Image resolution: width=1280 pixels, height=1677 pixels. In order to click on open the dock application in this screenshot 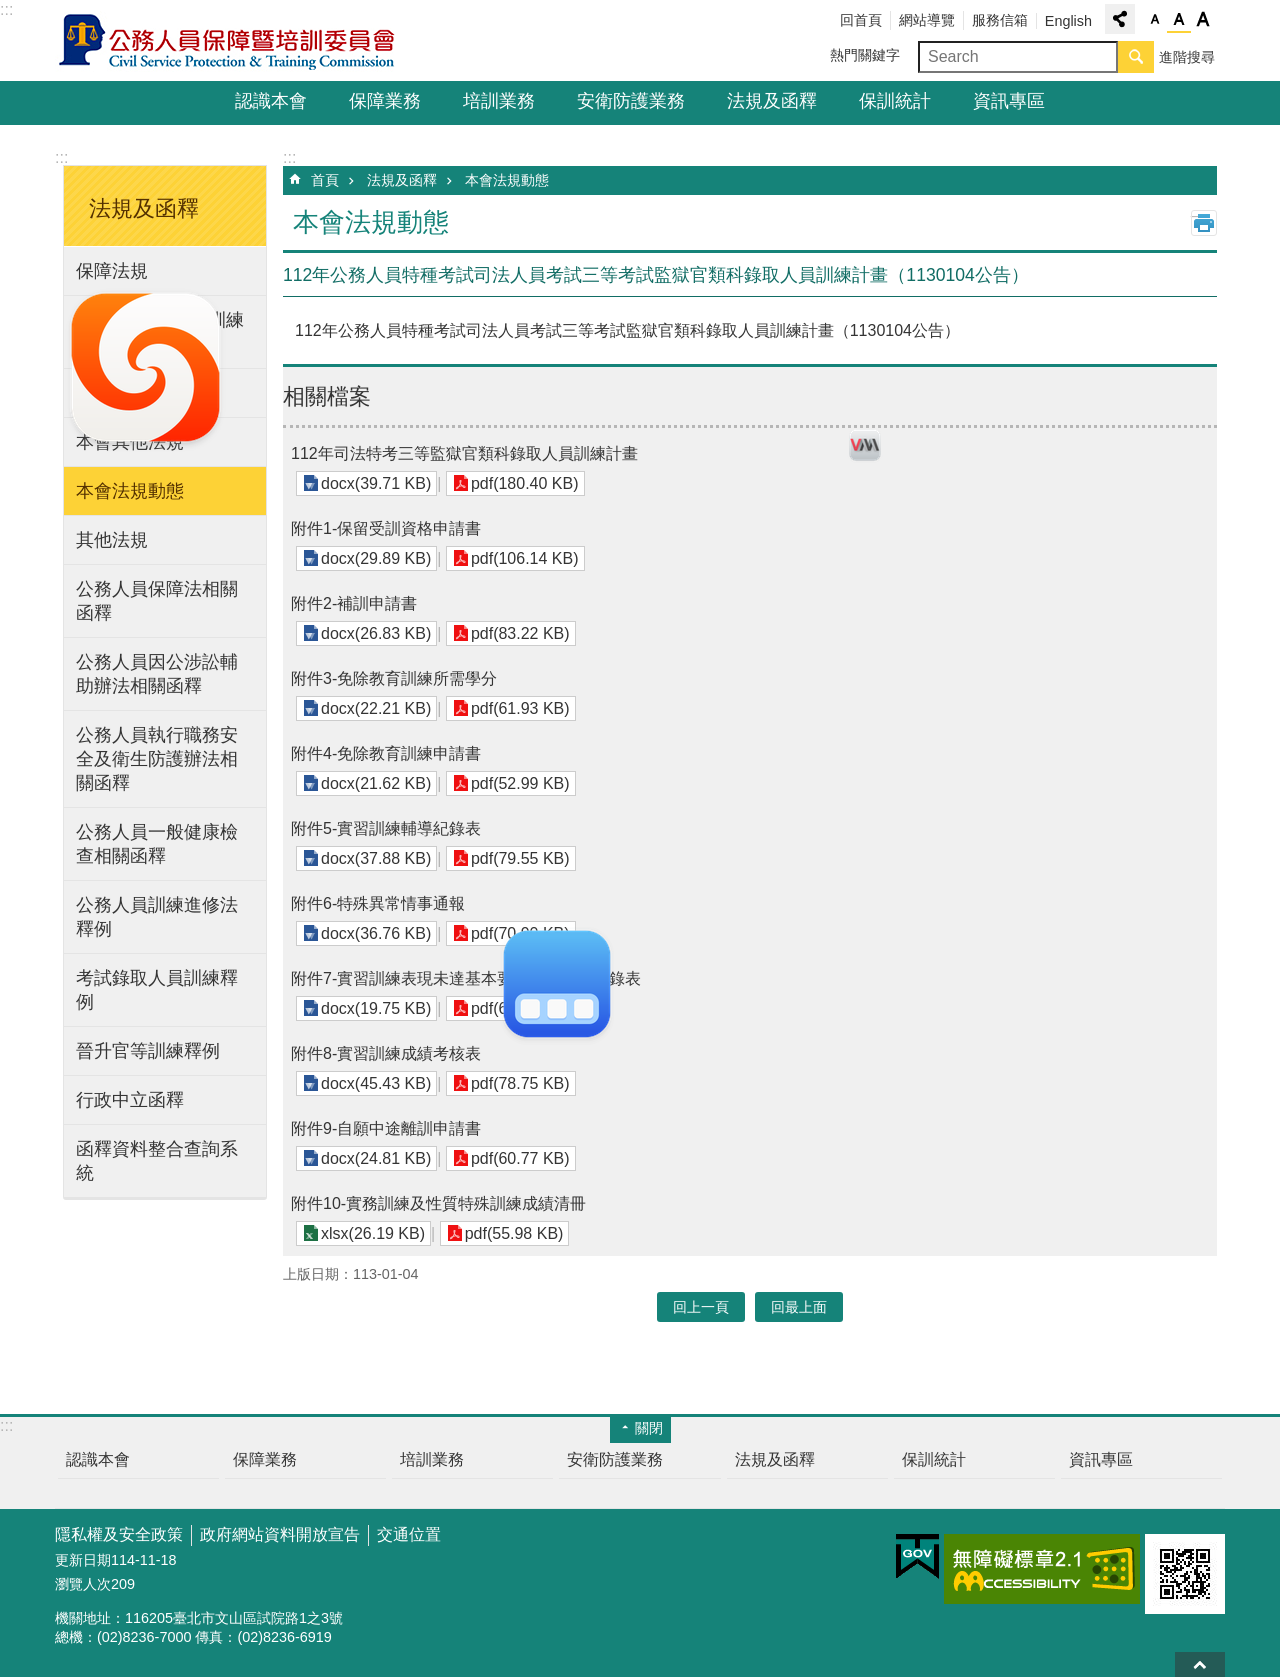, I will do `click(557, 984)`.